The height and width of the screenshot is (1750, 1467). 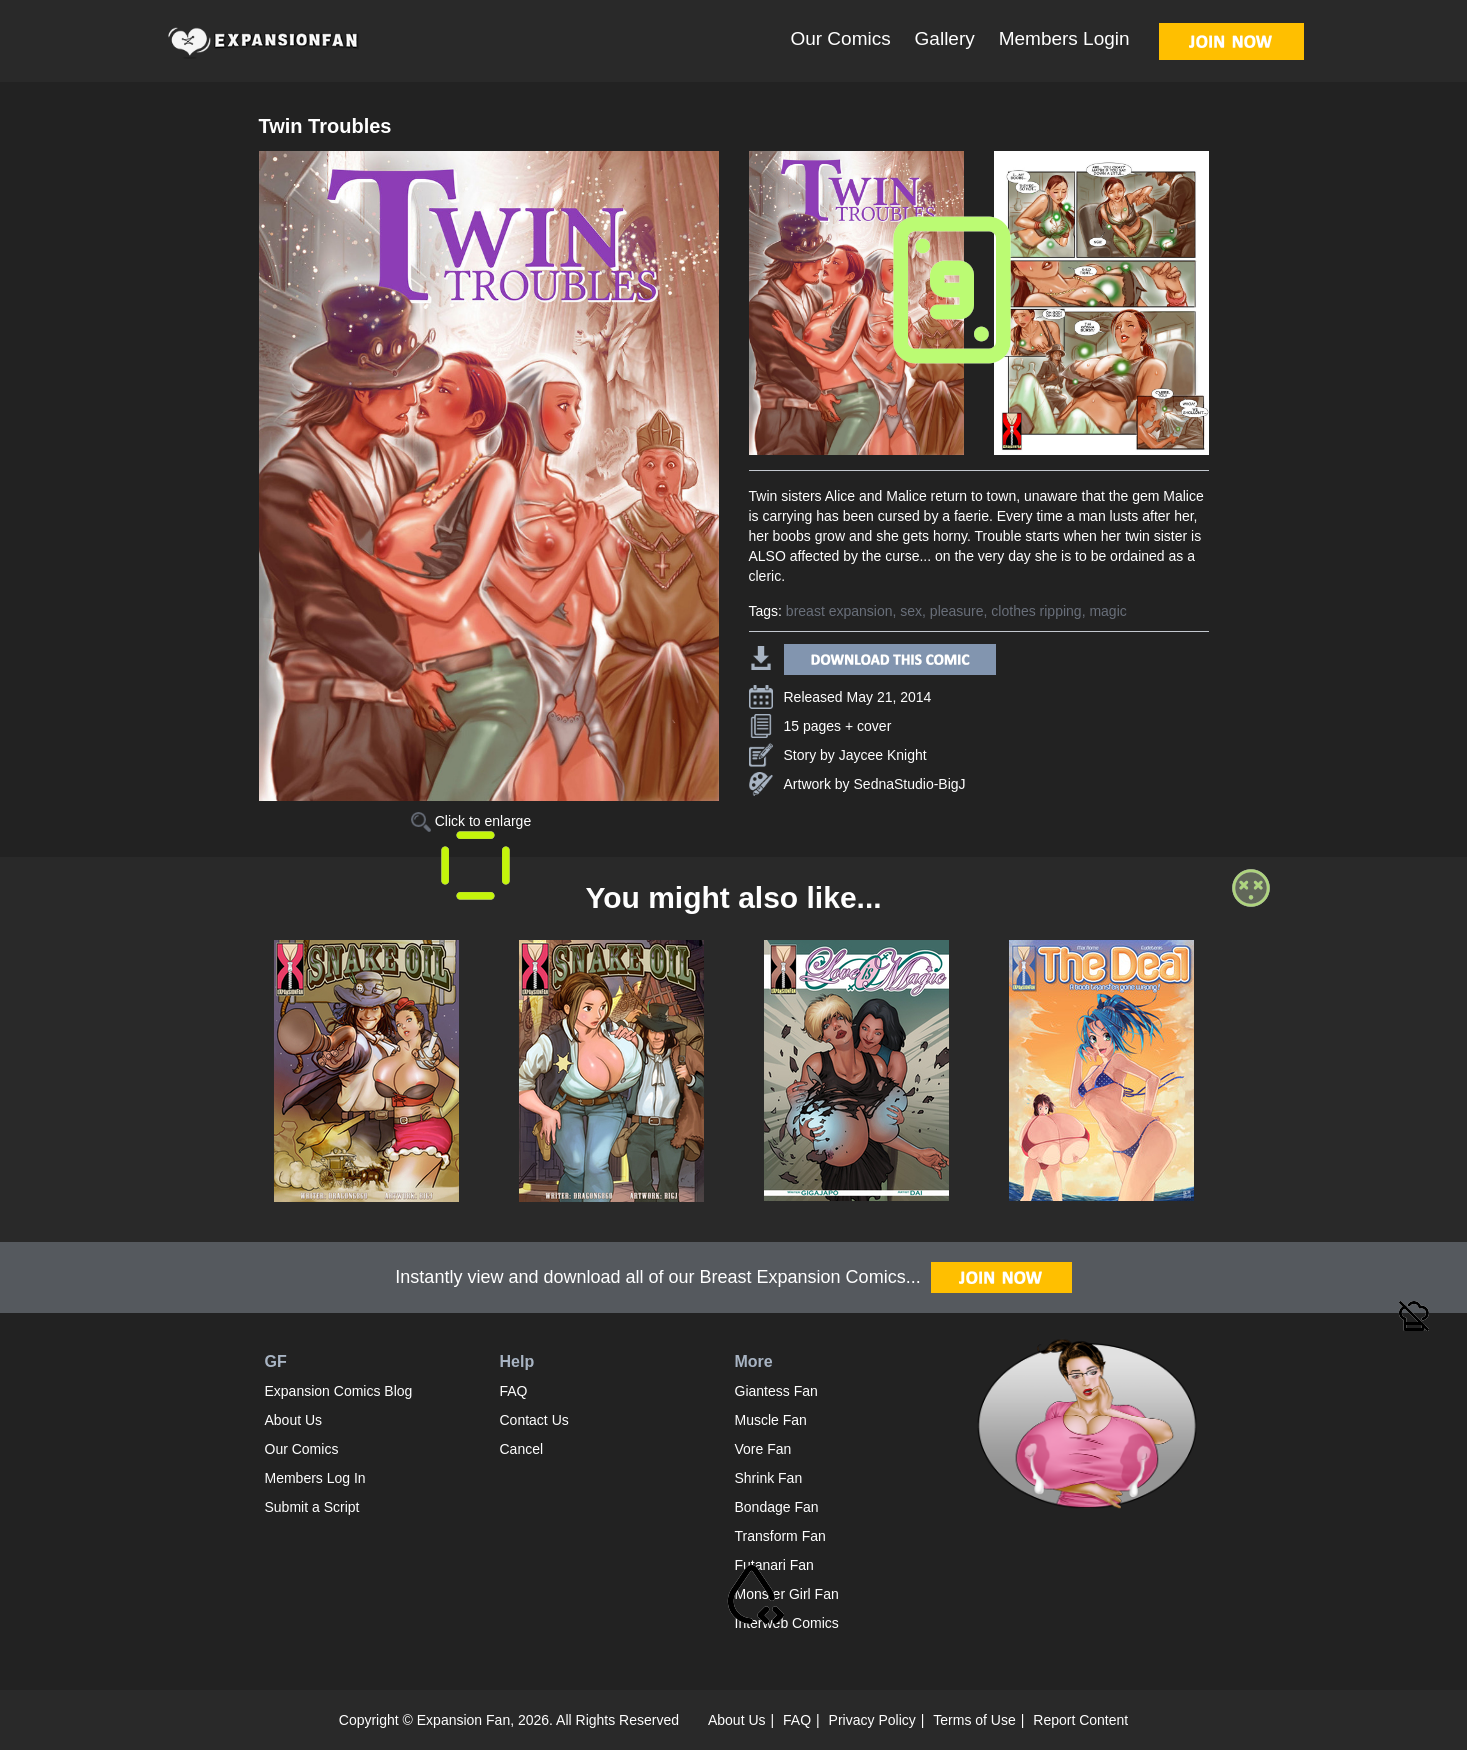 I want to click on apply borders to left and right sides only, so click(x=475, y=865).